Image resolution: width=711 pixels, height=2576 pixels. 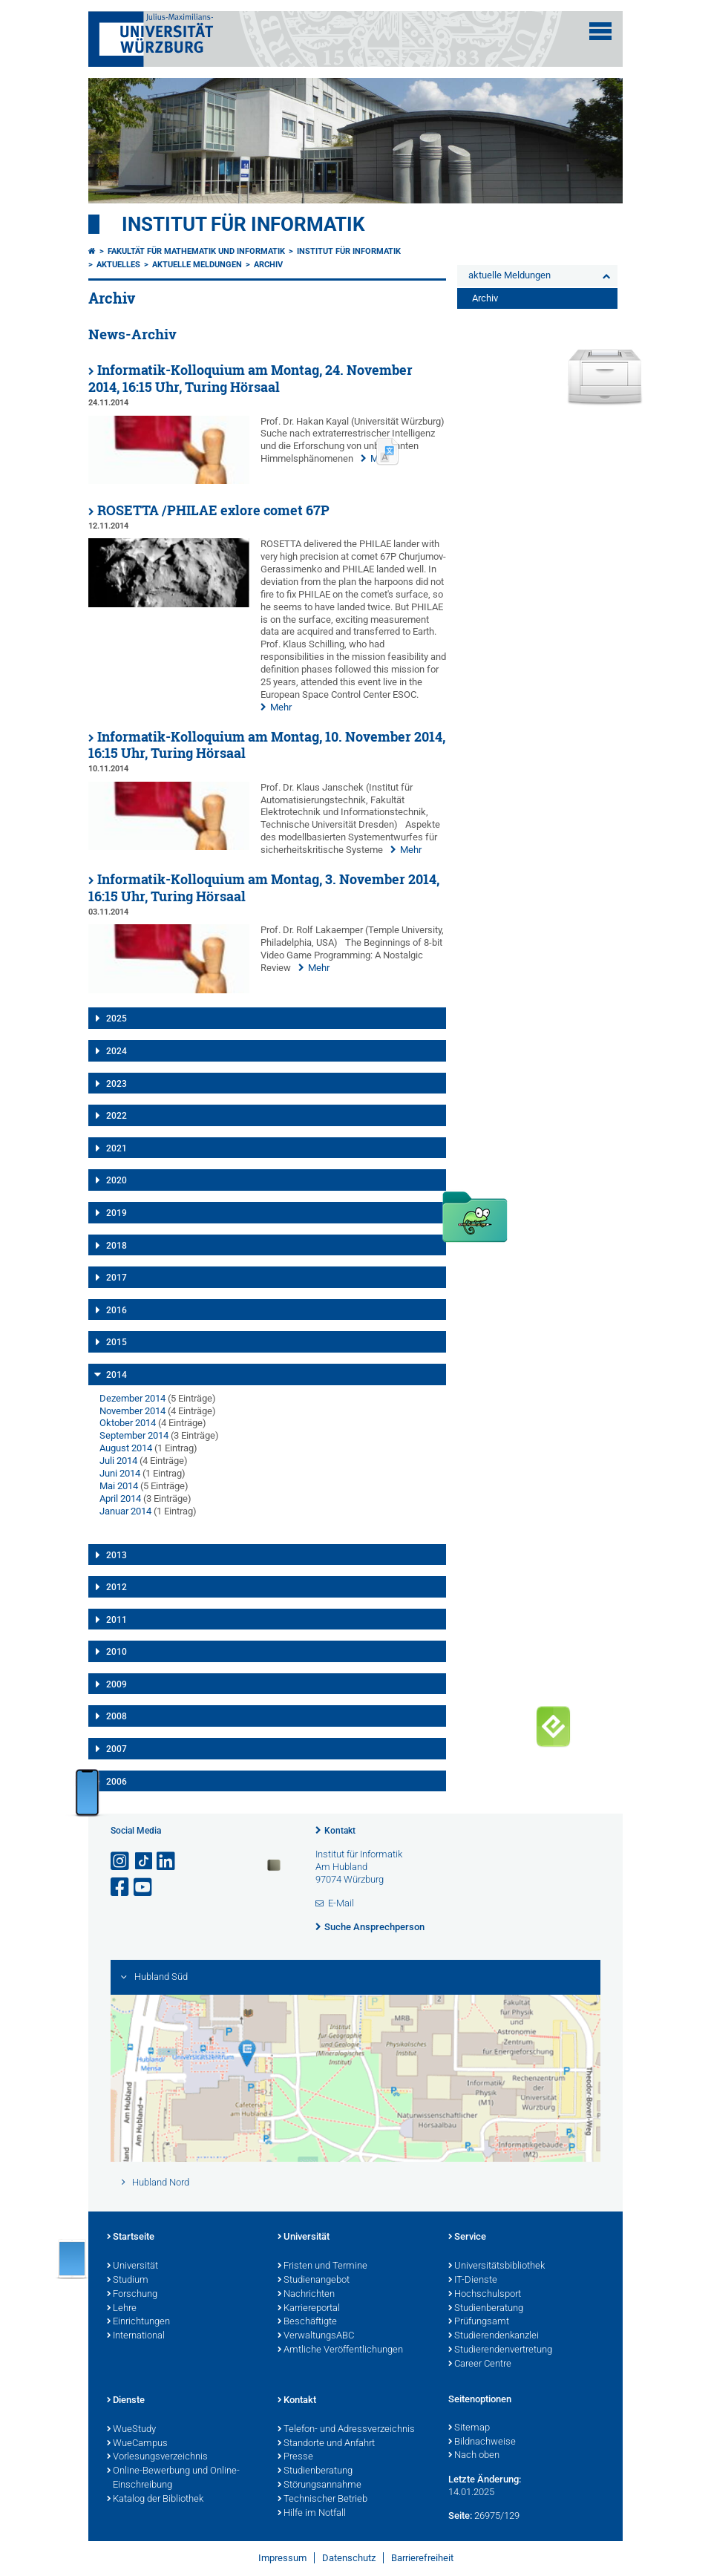 What do you see at coordinates (72, 2259) in the screenshot?
I see `iPad Air 3 with cellular connectivity` at bounding box center [72, 2259].